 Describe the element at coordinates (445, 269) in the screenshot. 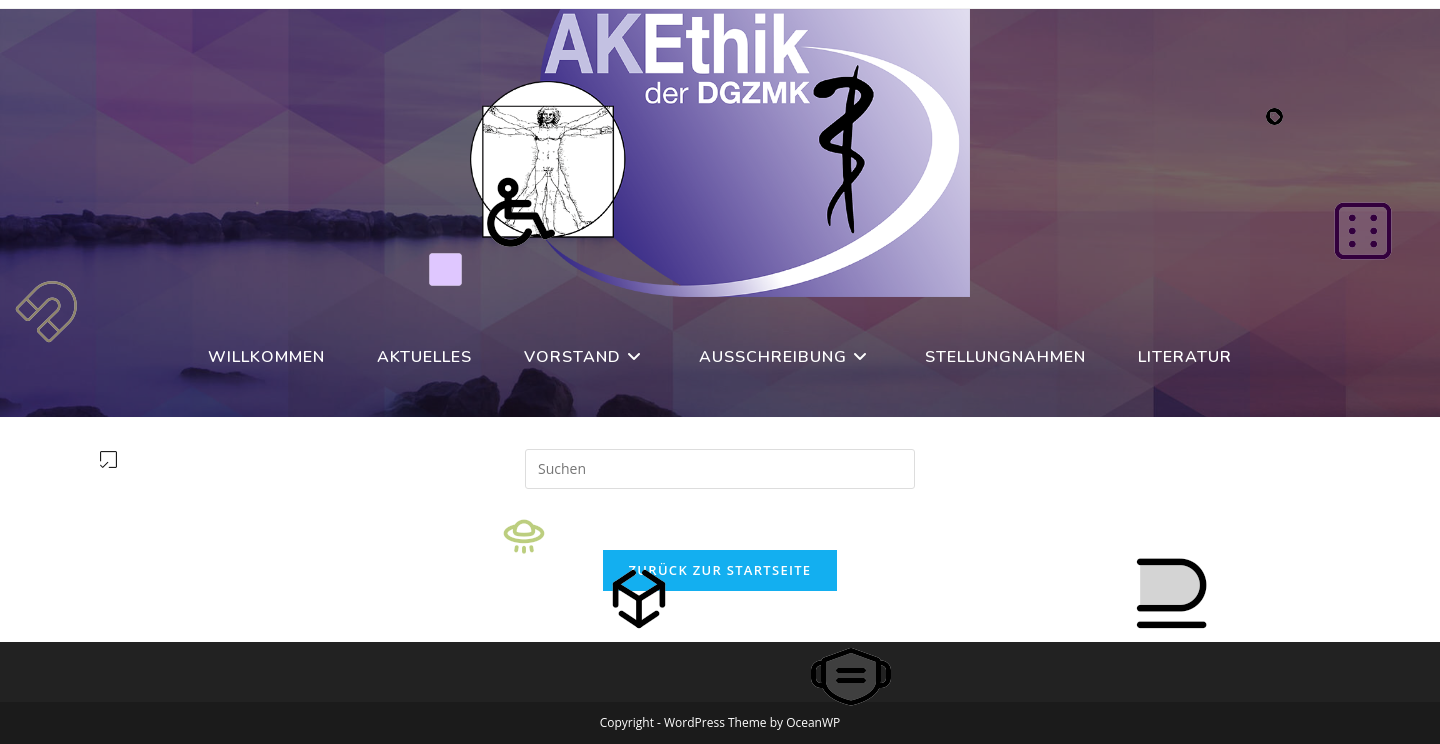

I see `stop media playback` at that location.